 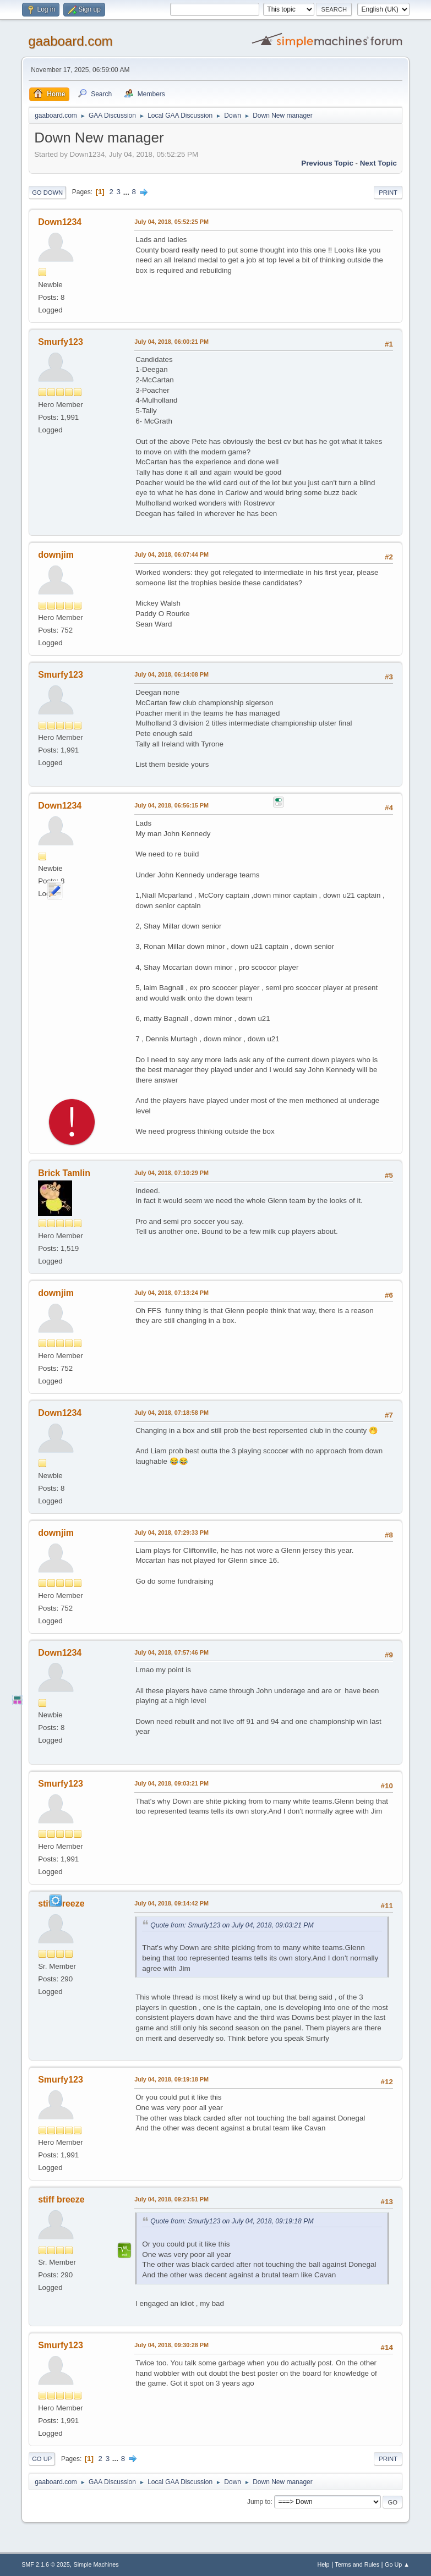 What do you see at coordinates (72, 1122) in the screenshot?
I see `indicates a critical warning or error state` at bounding box center [72, 1122].